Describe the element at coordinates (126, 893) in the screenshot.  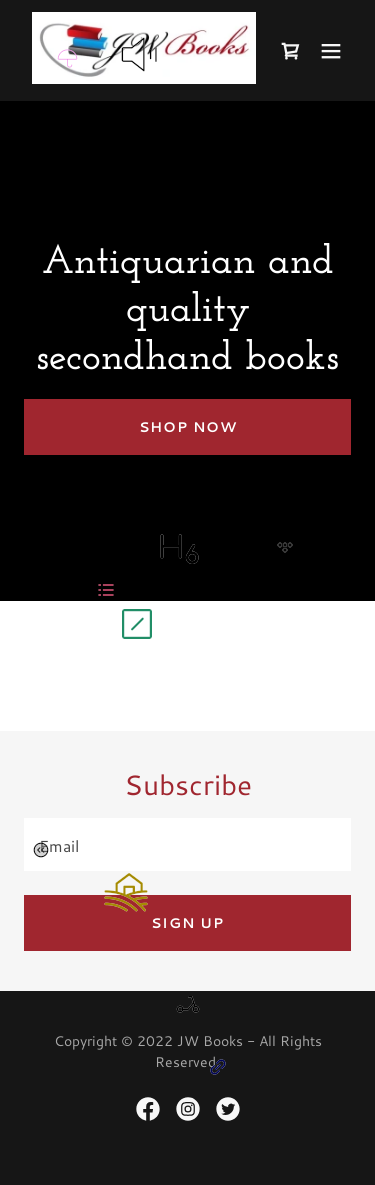
I see `access farm or agricultural settings` at that location.